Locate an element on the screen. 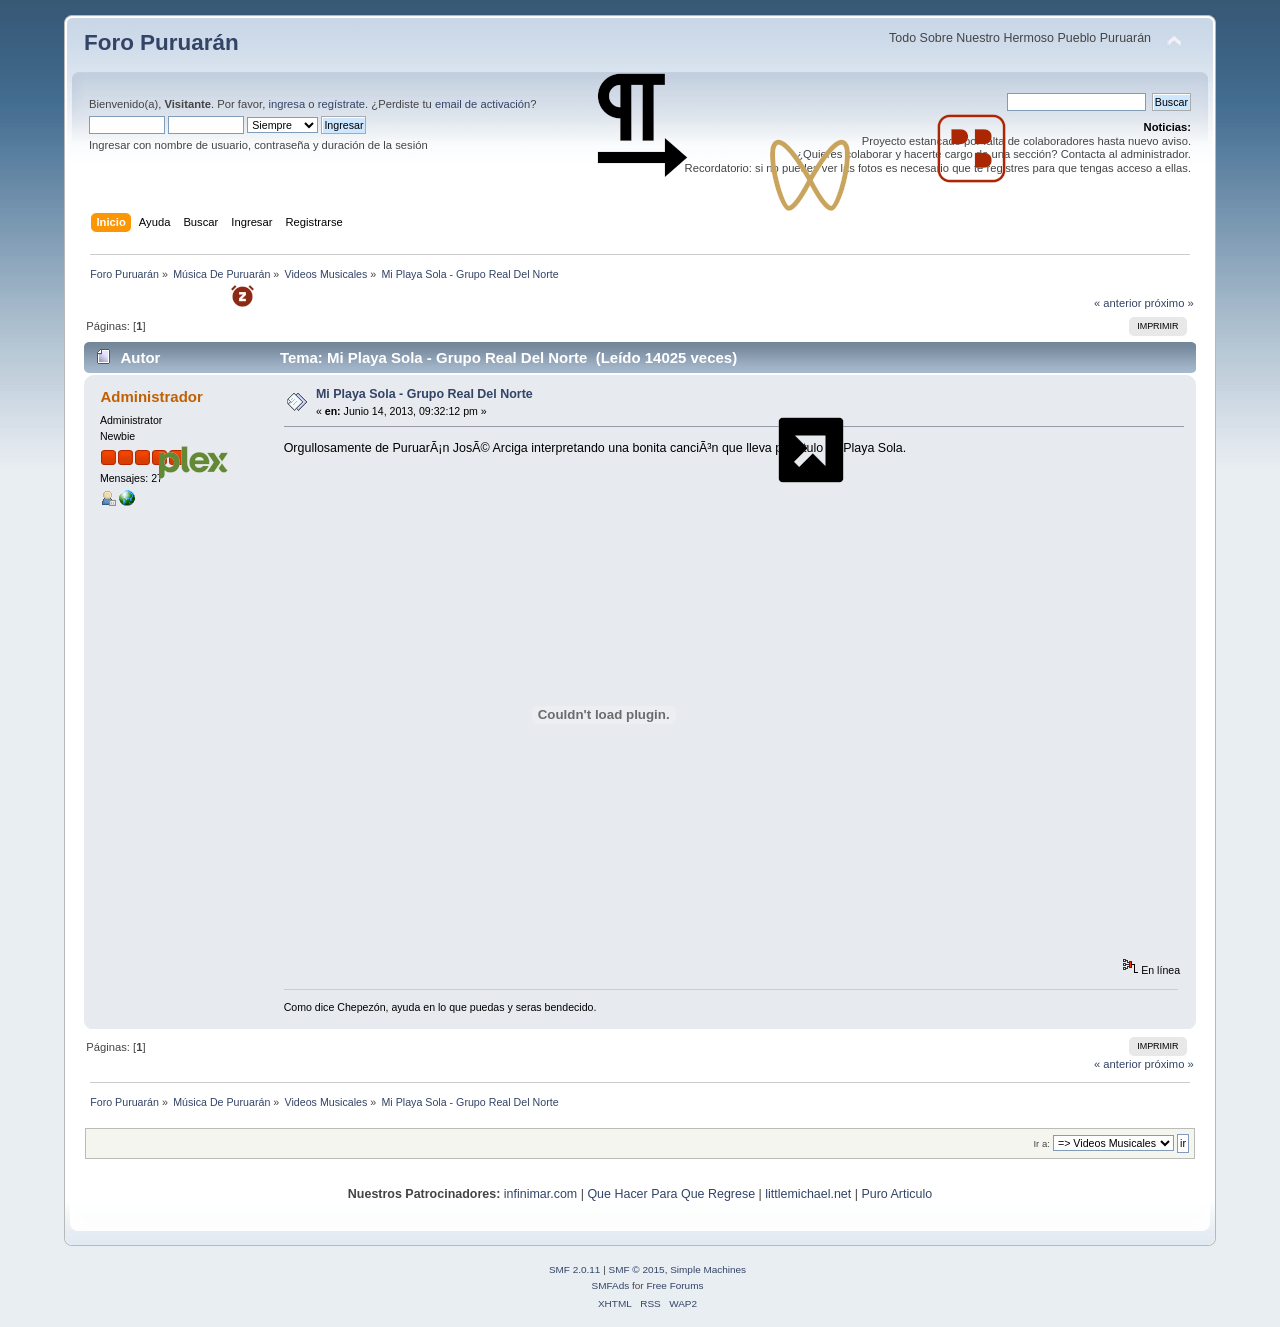 The width and height of the screenshot is (1280, 1327). set text direction to left-to-right is located at coordinates (637, 124).